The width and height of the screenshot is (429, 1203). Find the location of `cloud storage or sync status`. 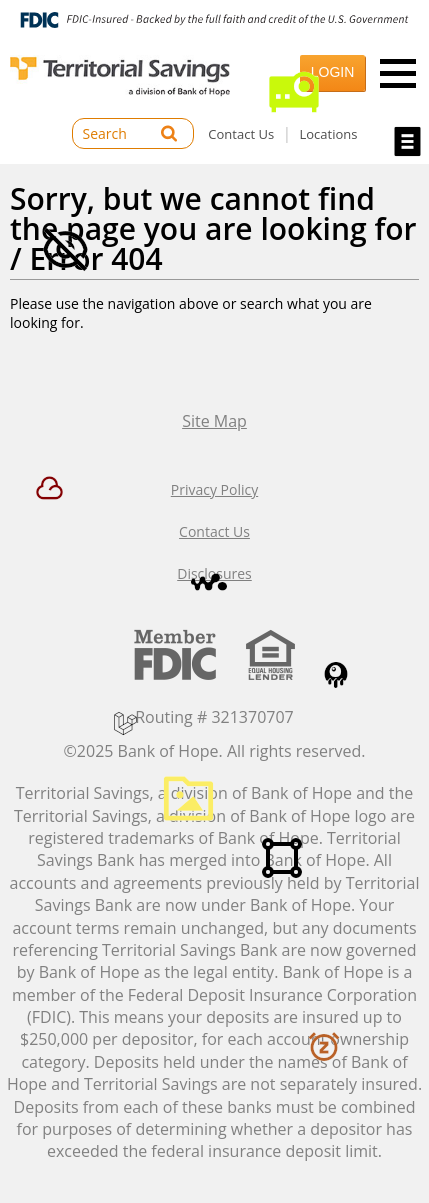

cloud storage or sync status is located at coordinates (49, 488).